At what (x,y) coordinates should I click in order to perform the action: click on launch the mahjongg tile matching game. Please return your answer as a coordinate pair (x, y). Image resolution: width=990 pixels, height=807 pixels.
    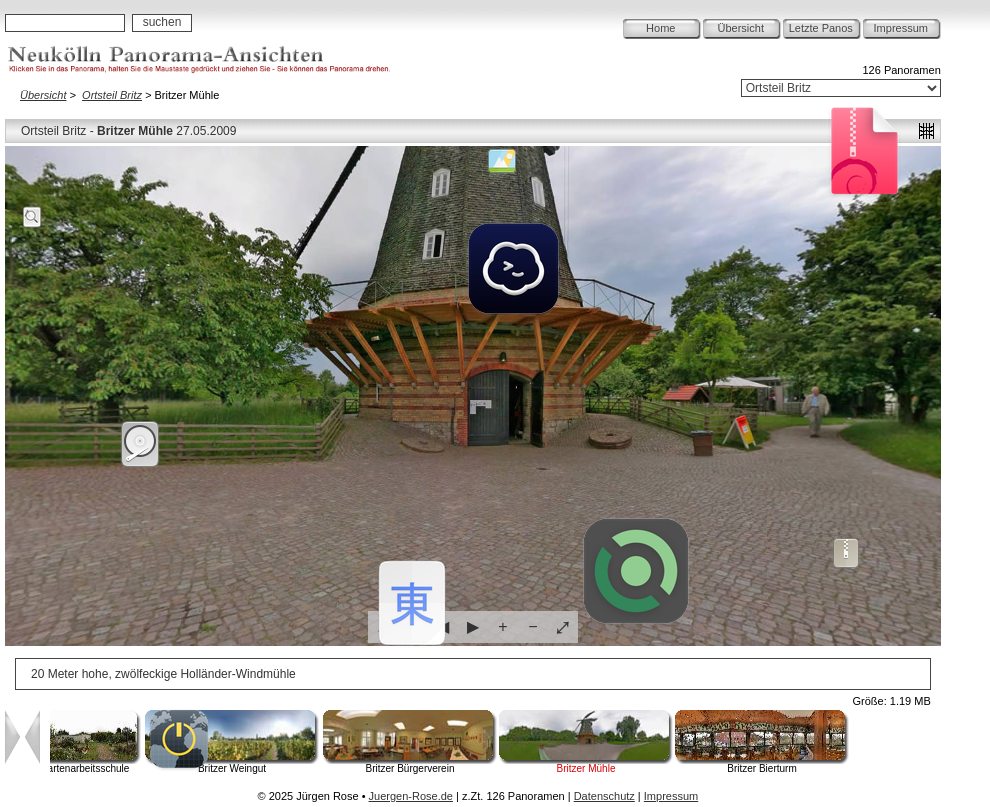
    Looking at the image, I should click on (412, 603).